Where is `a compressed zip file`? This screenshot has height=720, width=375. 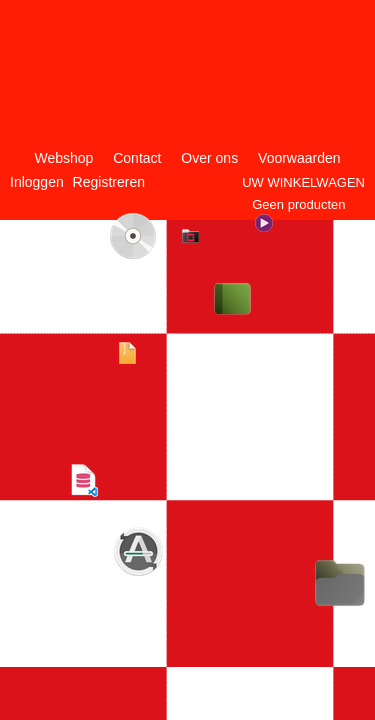 a compressed zip file is located at coordinates (127, 353).